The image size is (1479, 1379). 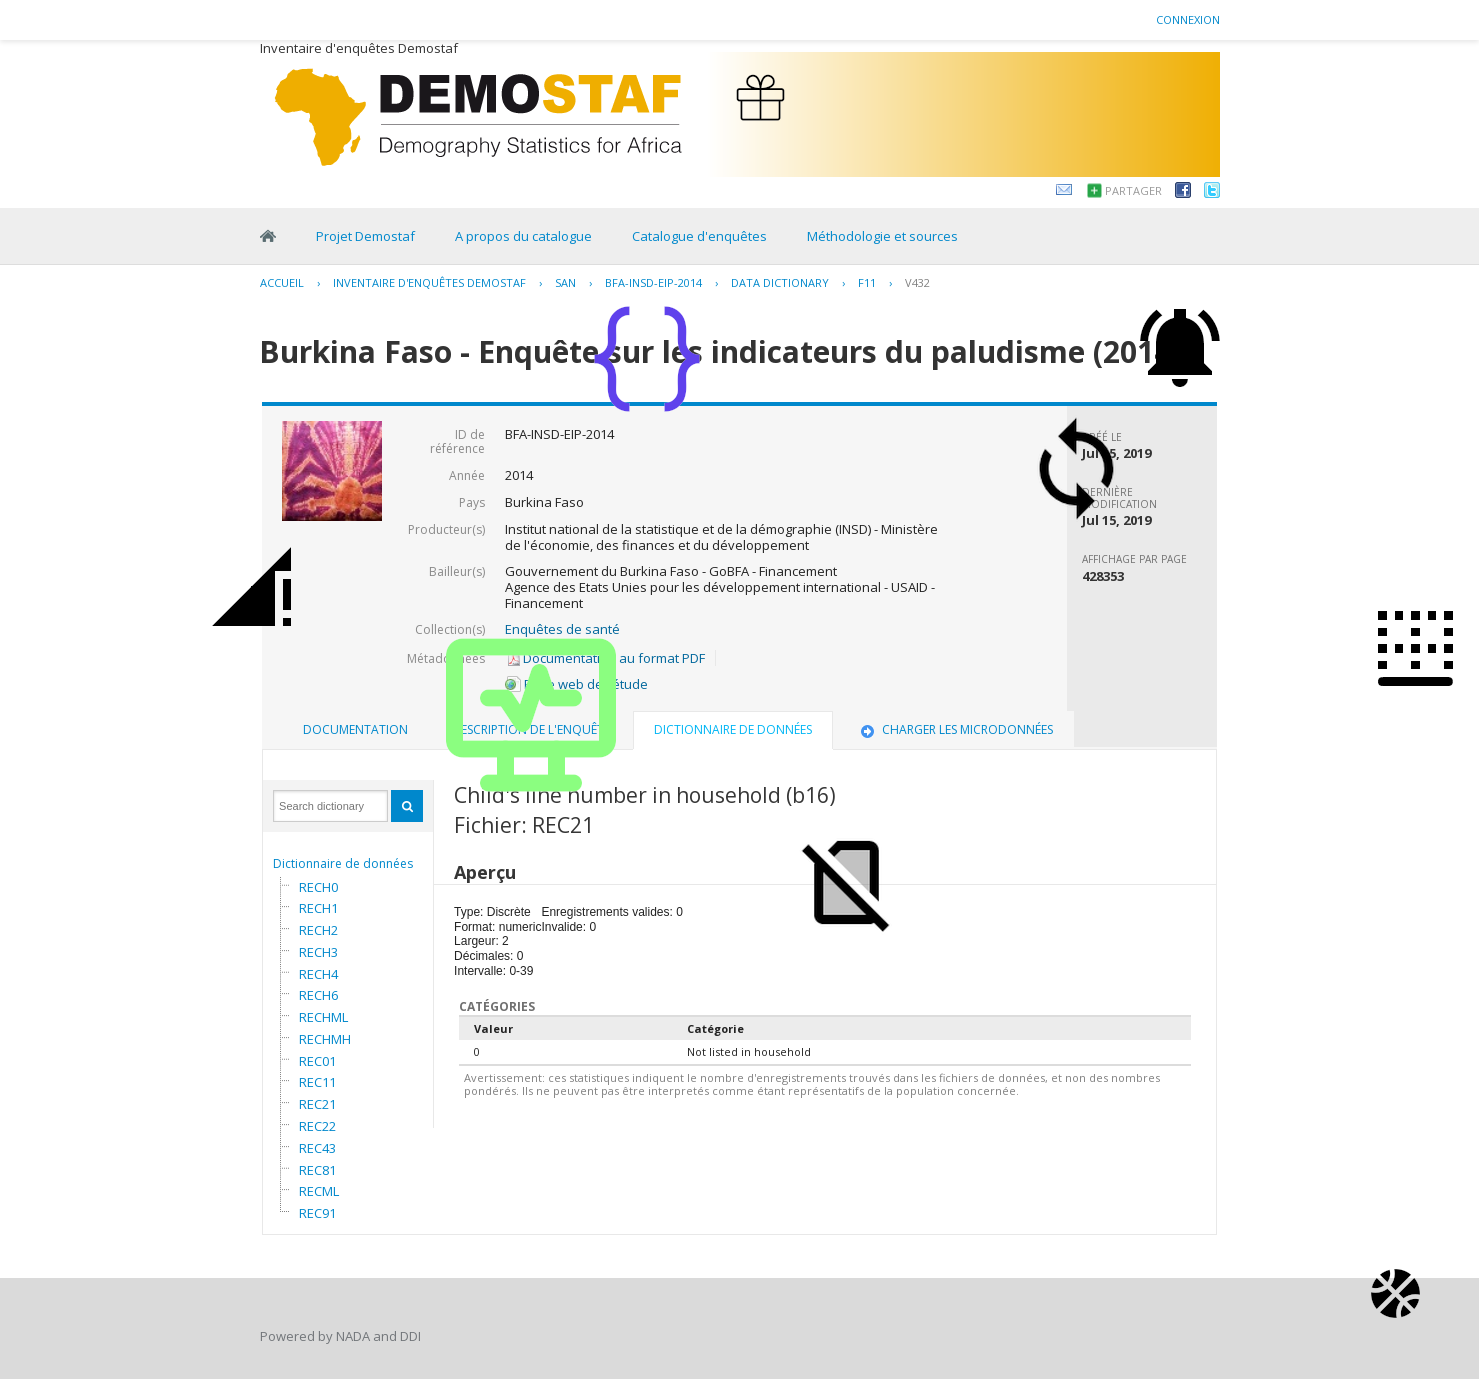 What do you see at coordinates (531, 715) in the screenshot?
I see `view heart rate or vital sign data` at bounding box center [531, 715].